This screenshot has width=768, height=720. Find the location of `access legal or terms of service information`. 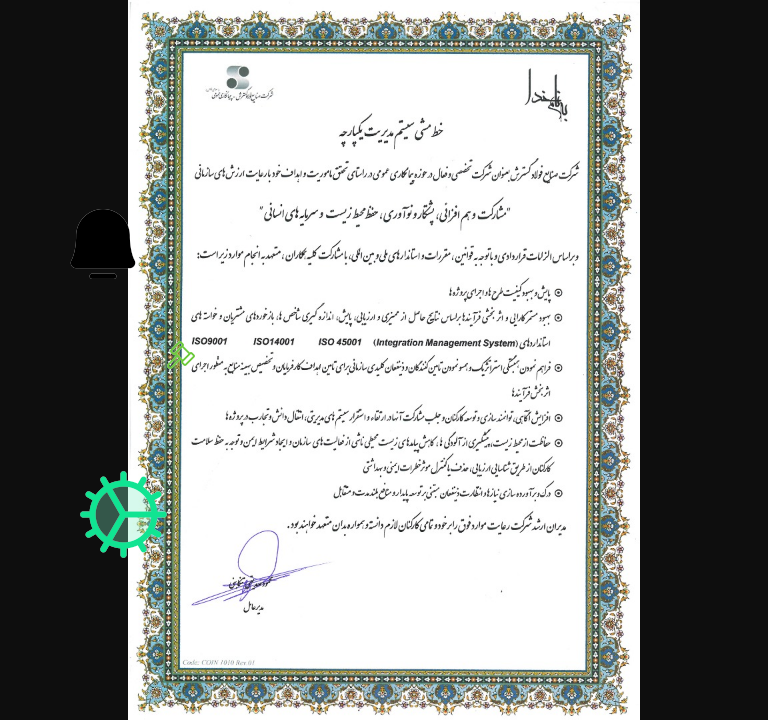

access legal or terms of service information is located at coordinates (180, 356).